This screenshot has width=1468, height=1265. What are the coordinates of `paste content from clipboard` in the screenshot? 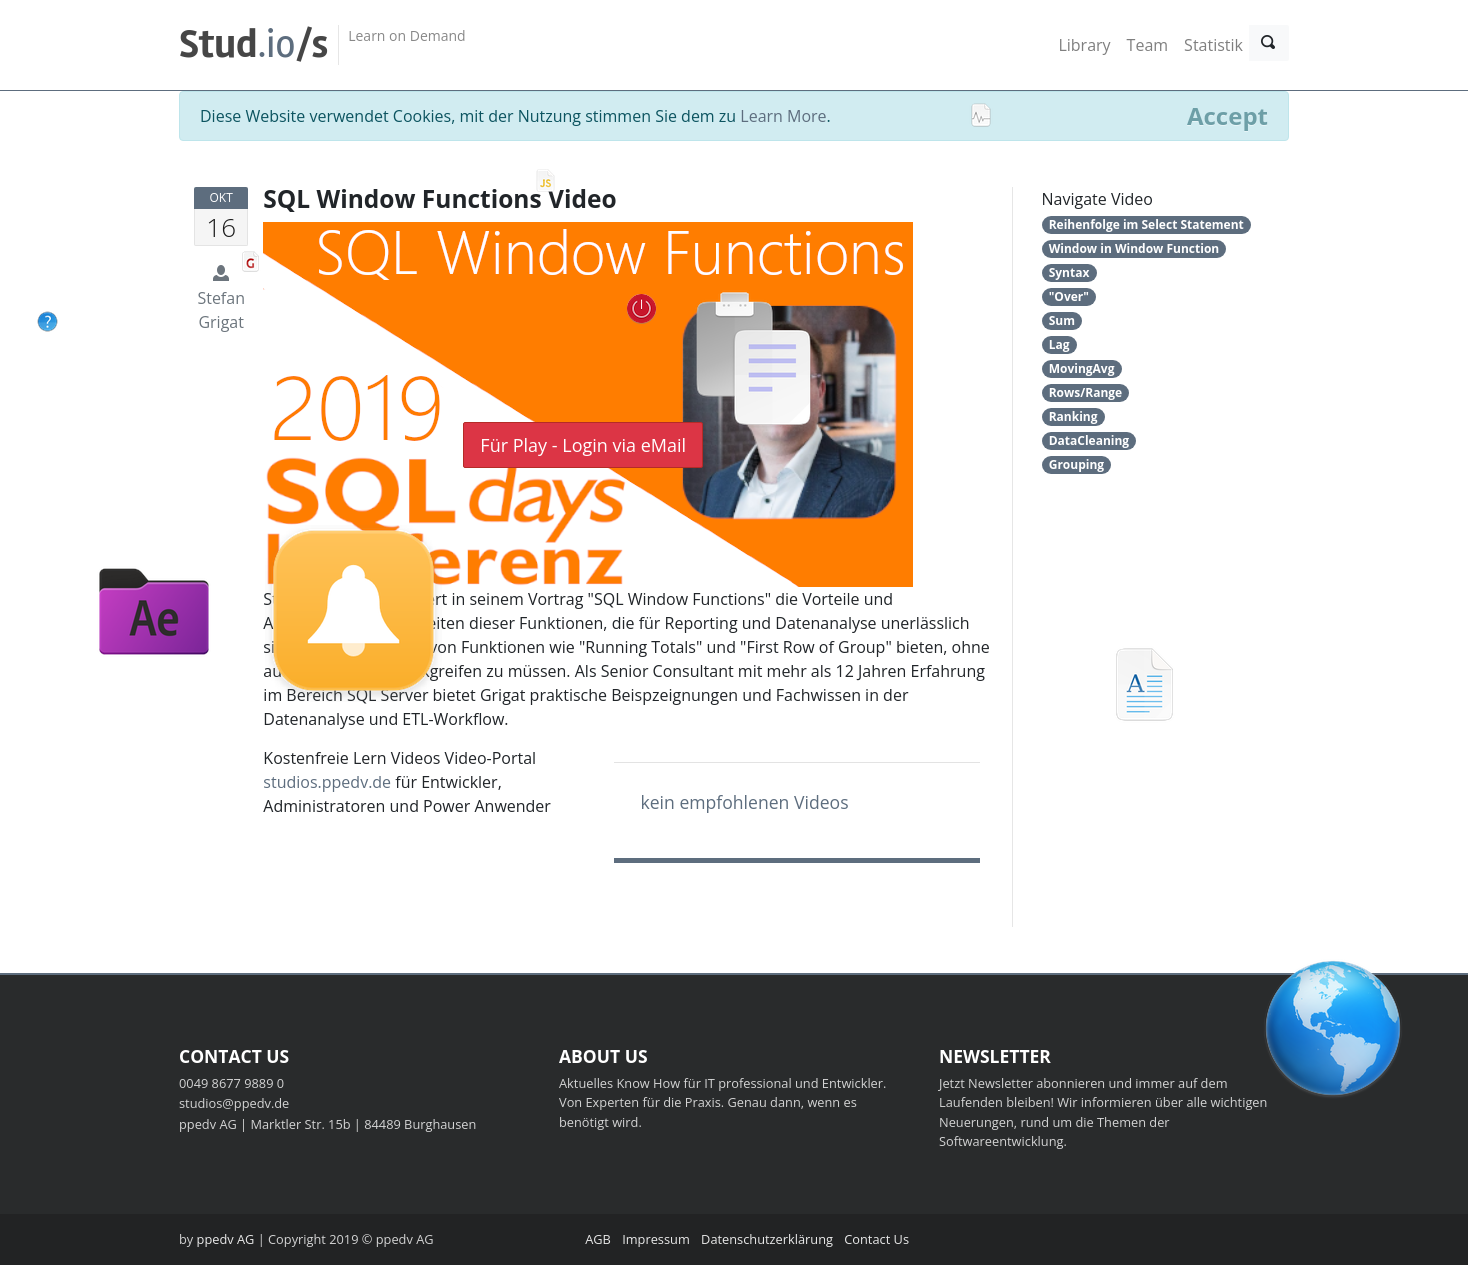 It's located at (753, 358).